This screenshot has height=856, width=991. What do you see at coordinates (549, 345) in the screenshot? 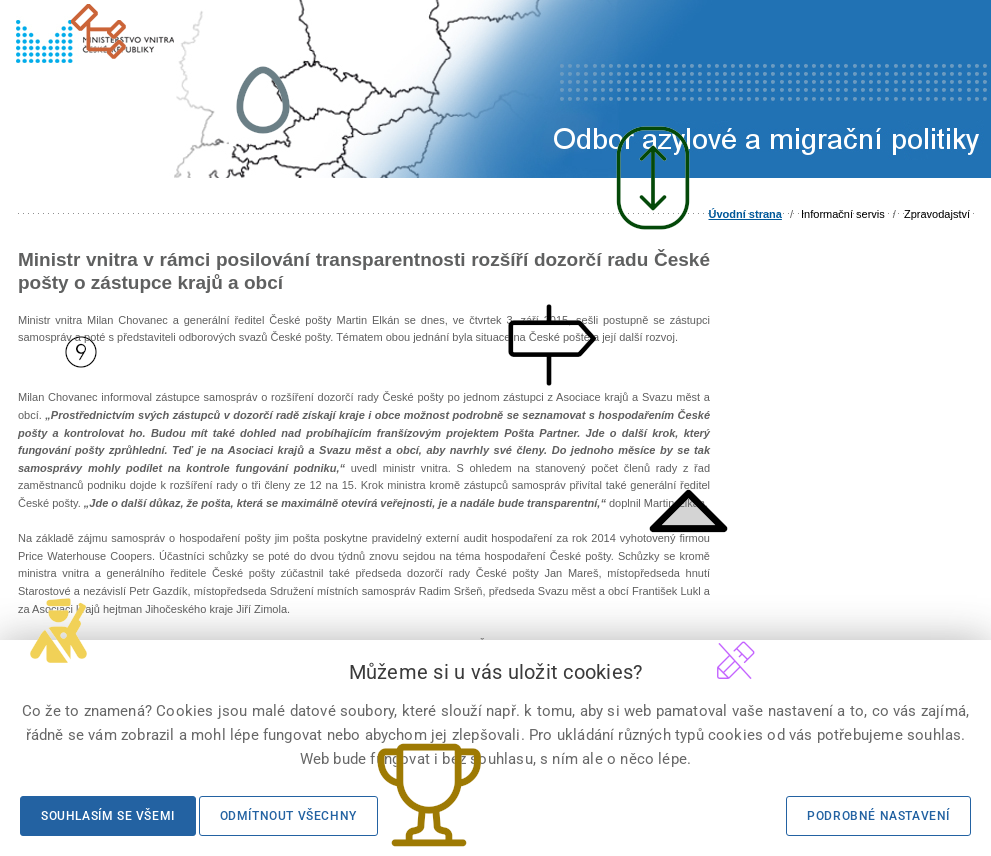
I see `access directions or navigation options` at bounding box center [549, 345].